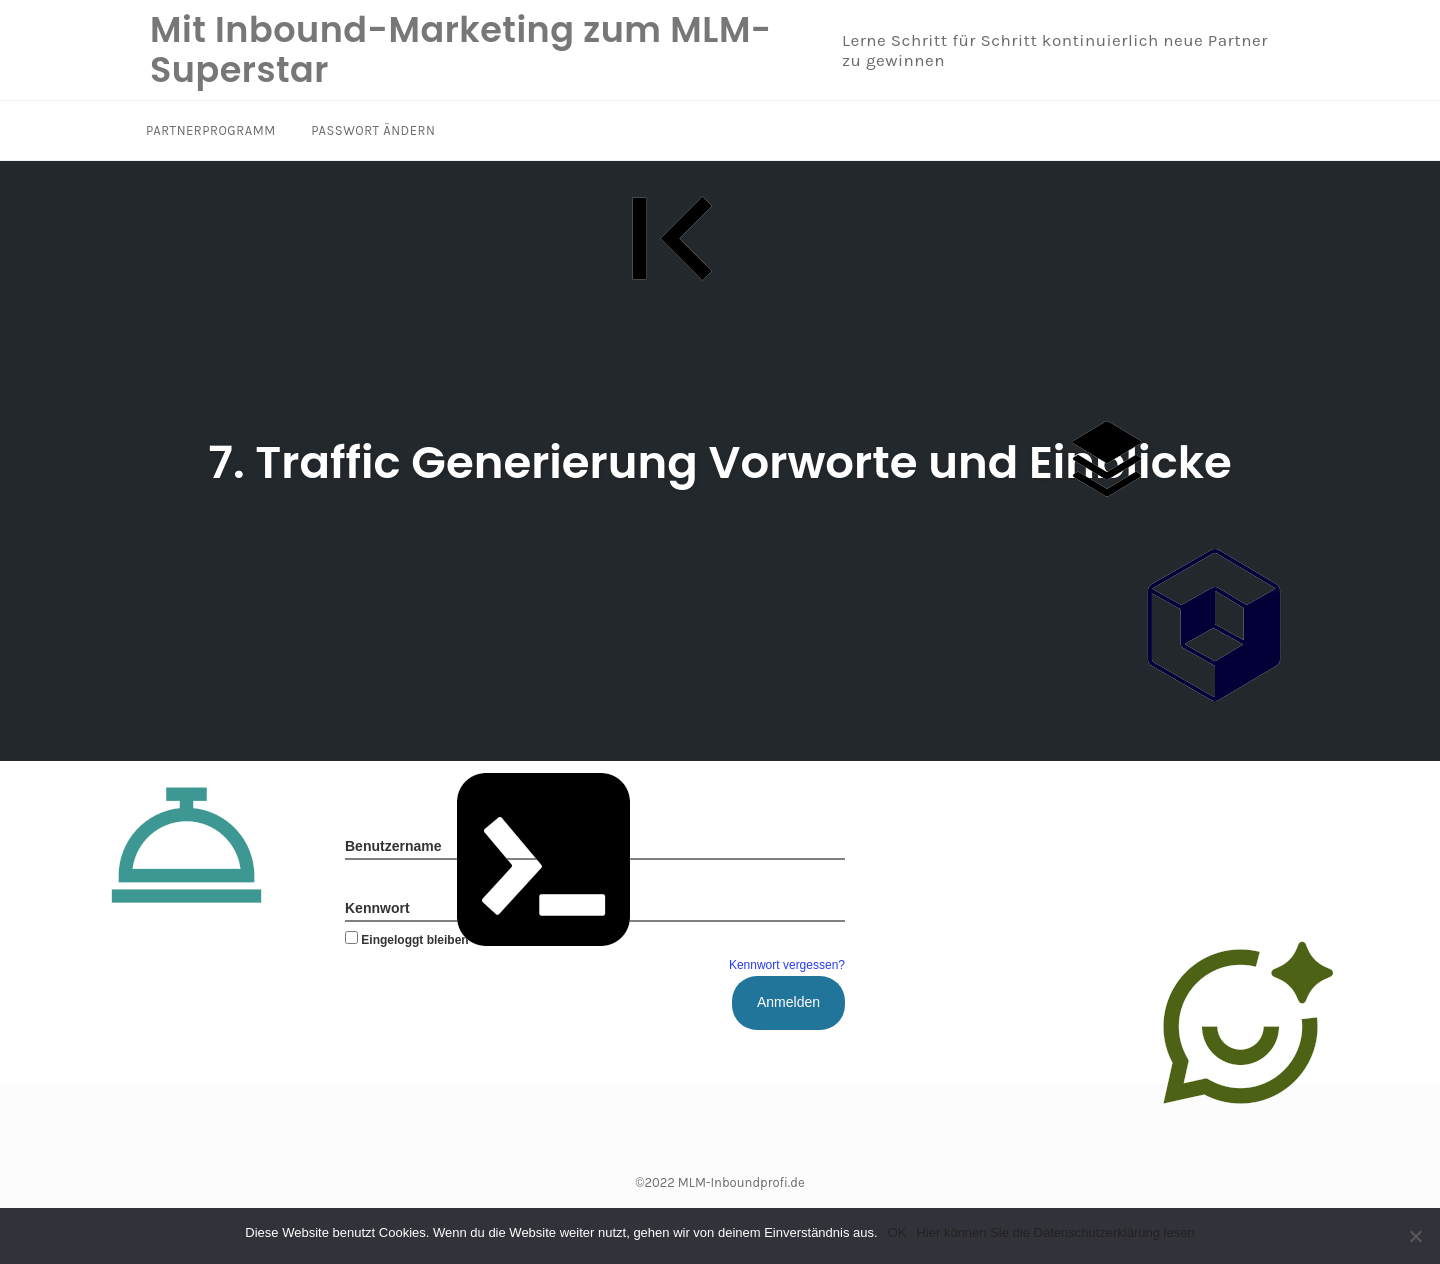  What do you see at coordinates (1107, 460) in the screenshot?
I see `view stacked layers or content` at bounding box center [1107, 460].